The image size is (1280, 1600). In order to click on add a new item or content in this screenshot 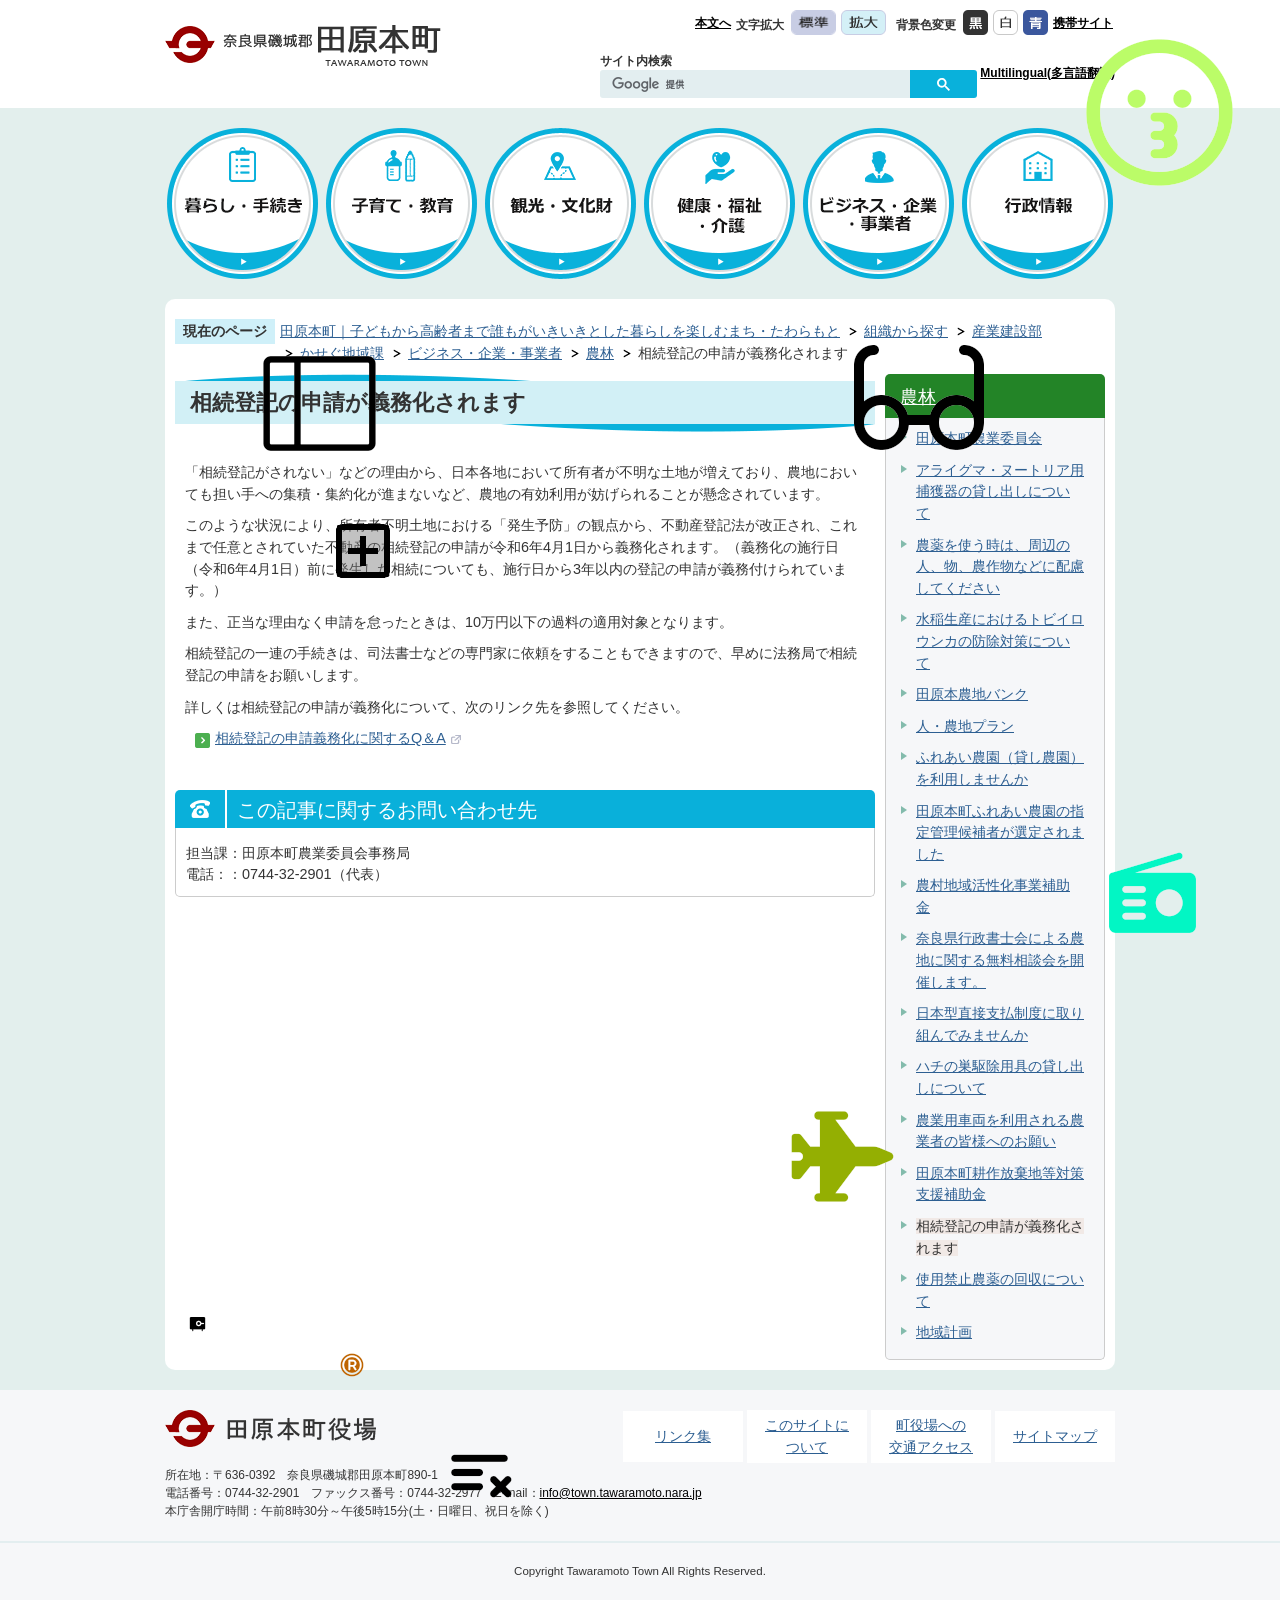, I will do `click(363, 551)`.